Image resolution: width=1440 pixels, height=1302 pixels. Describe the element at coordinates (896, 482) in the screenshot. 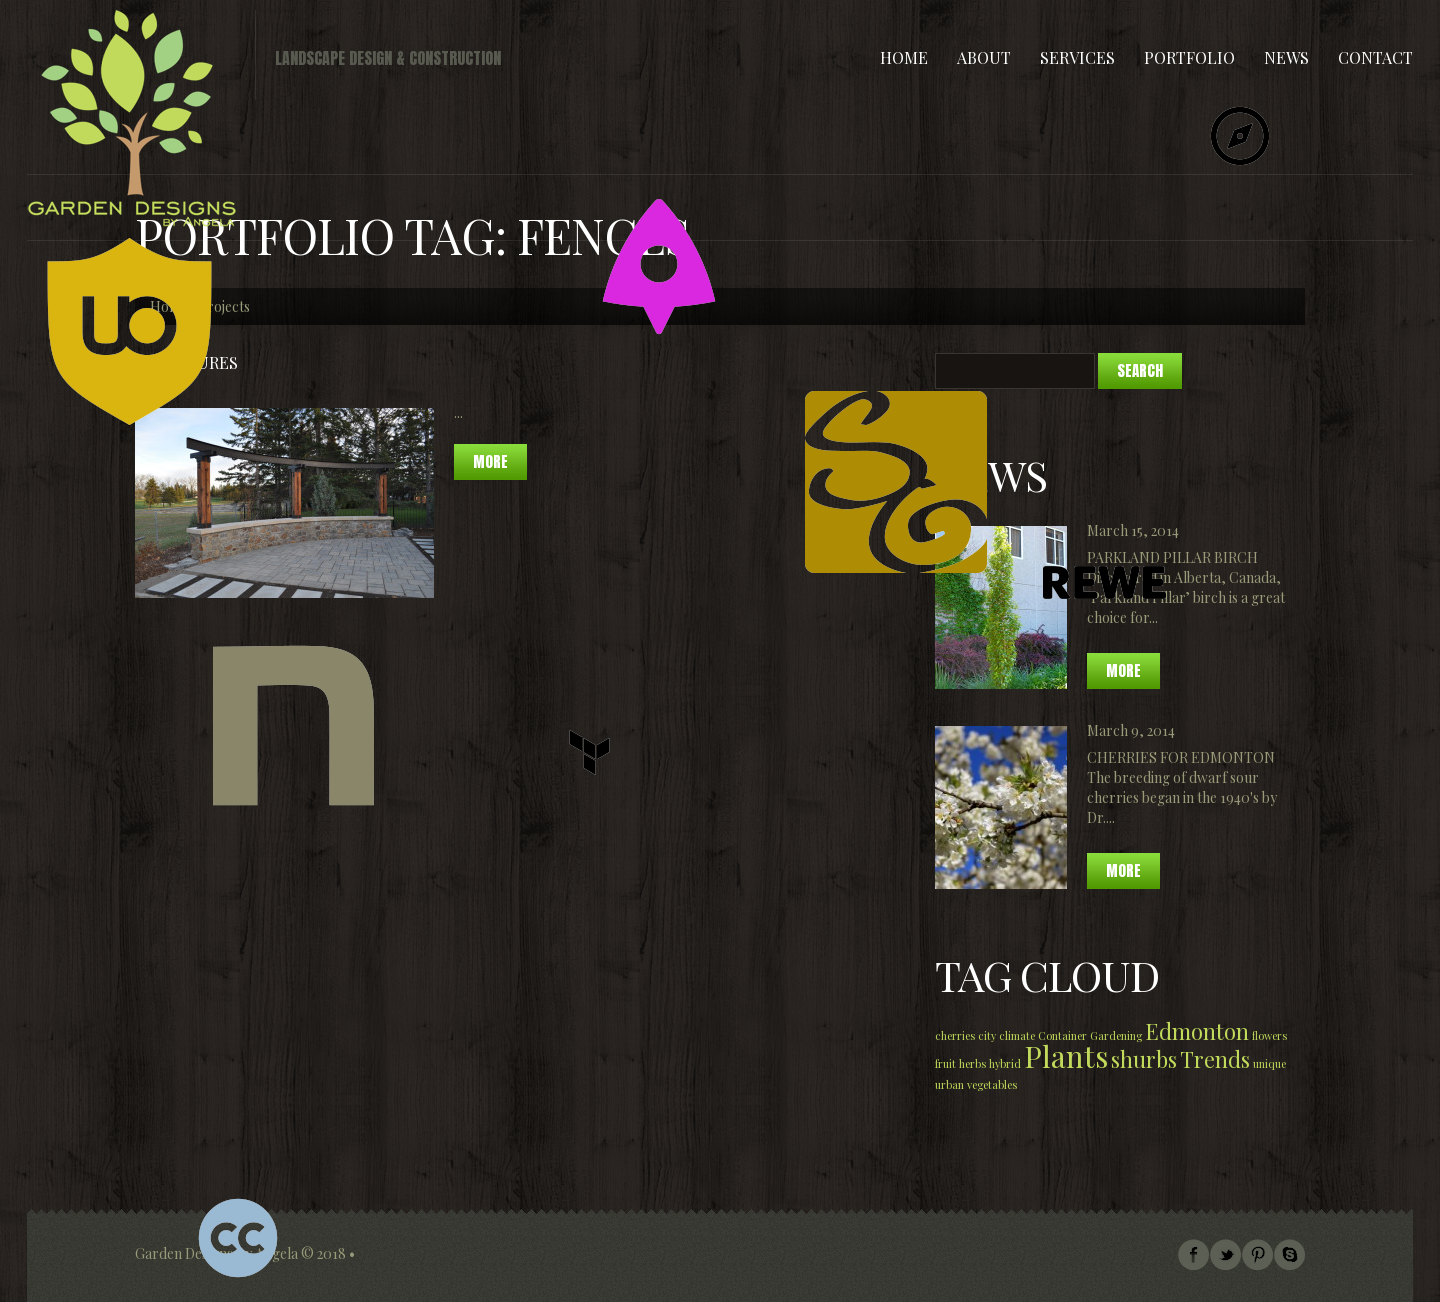

I see `visit The Sounds Resource website` at that location.